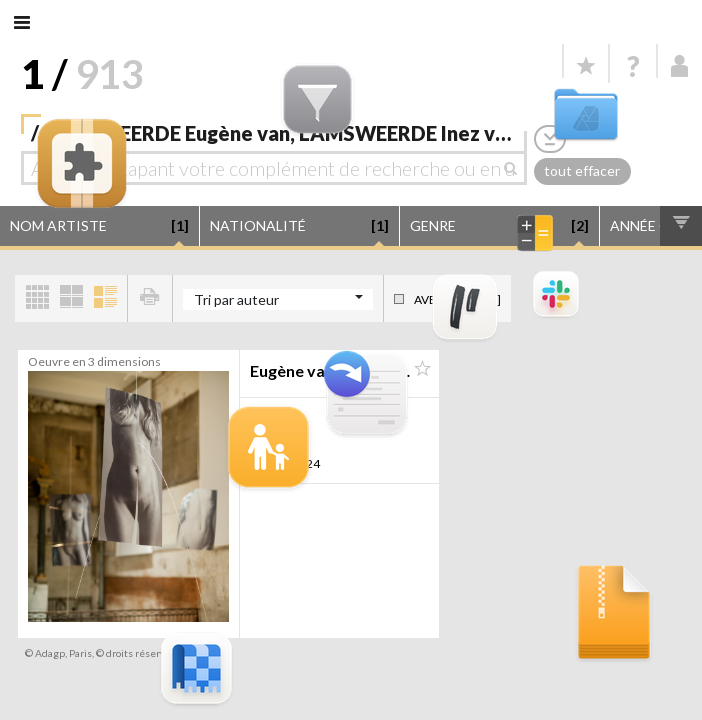  I want to click on open Blanket ambient sound app, so click(196, 668).